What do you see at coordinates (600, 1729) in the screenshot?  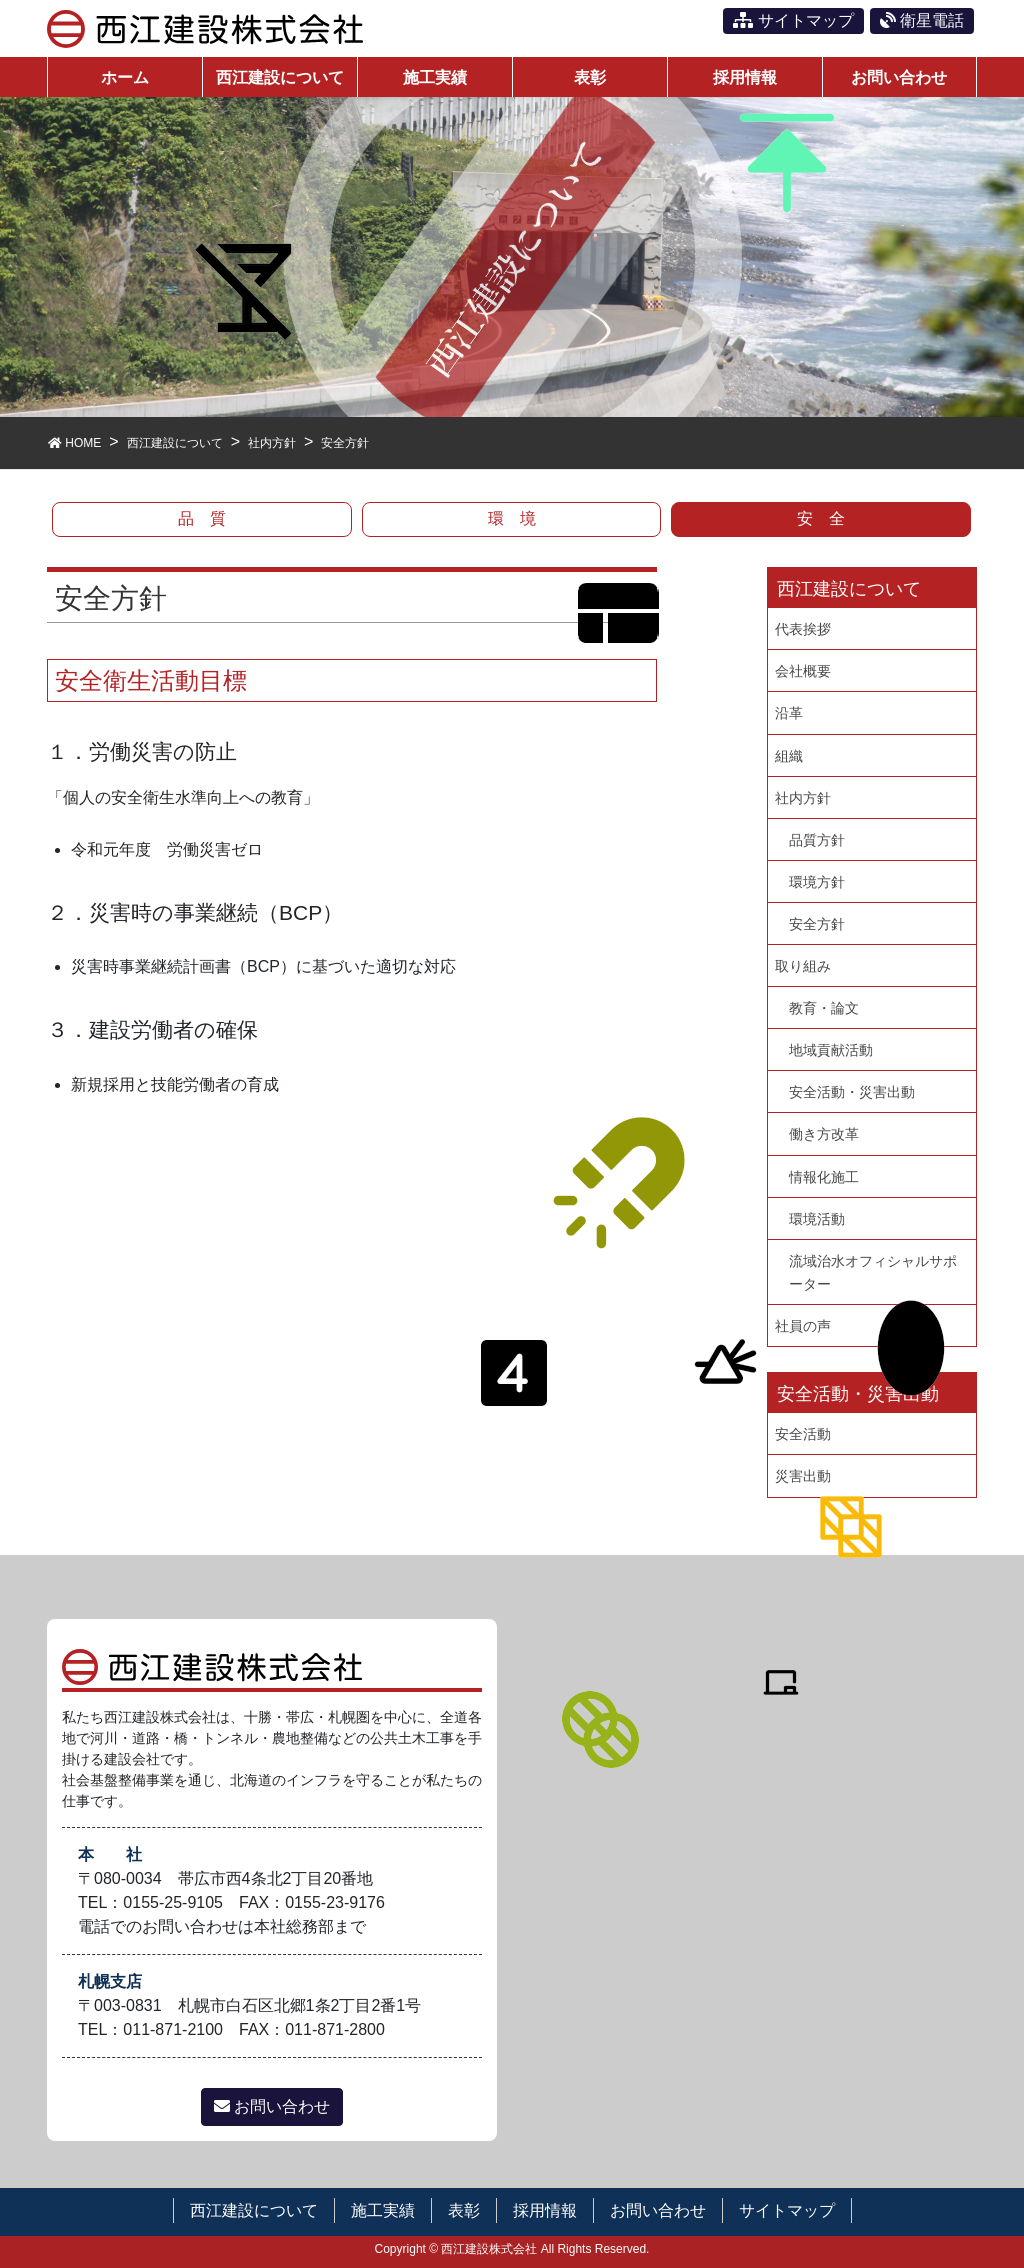 I see `merge or combine selected objects` at bounding box center [600, 1729].